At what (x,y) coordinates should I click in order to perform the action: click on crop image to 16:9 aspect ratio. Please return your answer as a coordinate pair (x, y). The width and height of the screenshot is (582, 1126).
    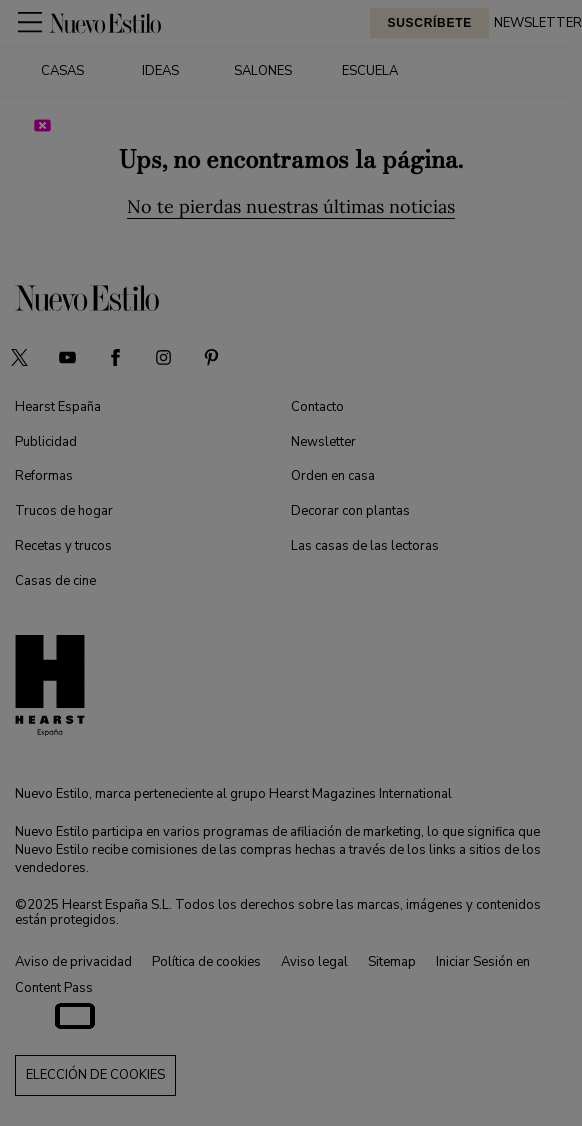
    Looking at the image, I should click on (75, 1016).